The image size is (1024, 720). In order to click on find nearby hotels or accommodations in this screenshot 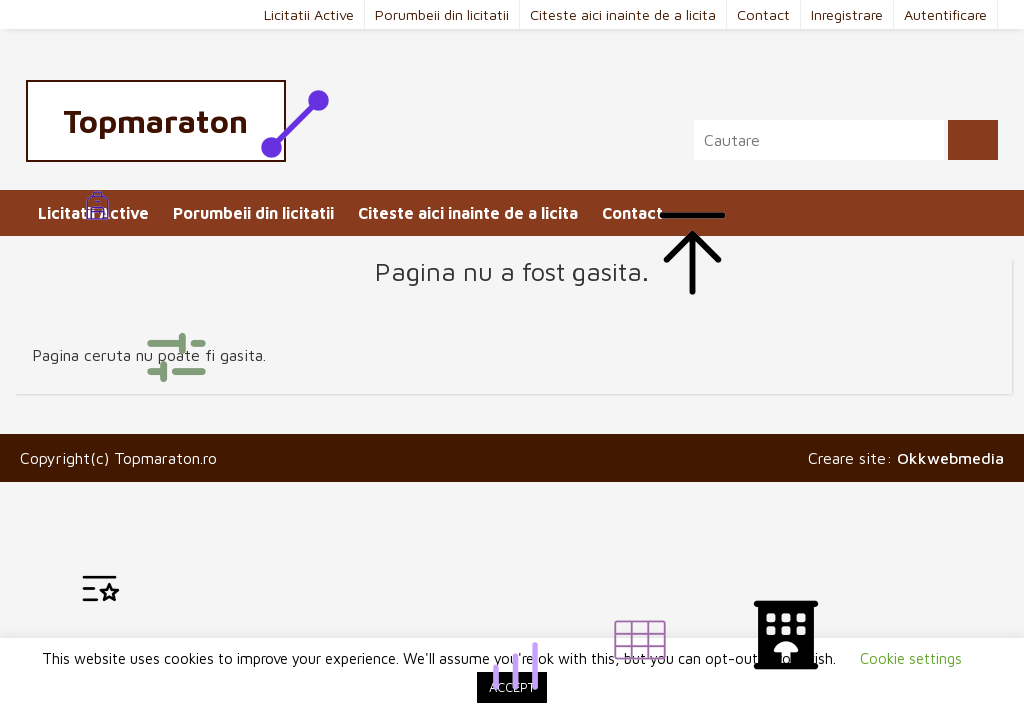, I will do `click(786, 635)`.